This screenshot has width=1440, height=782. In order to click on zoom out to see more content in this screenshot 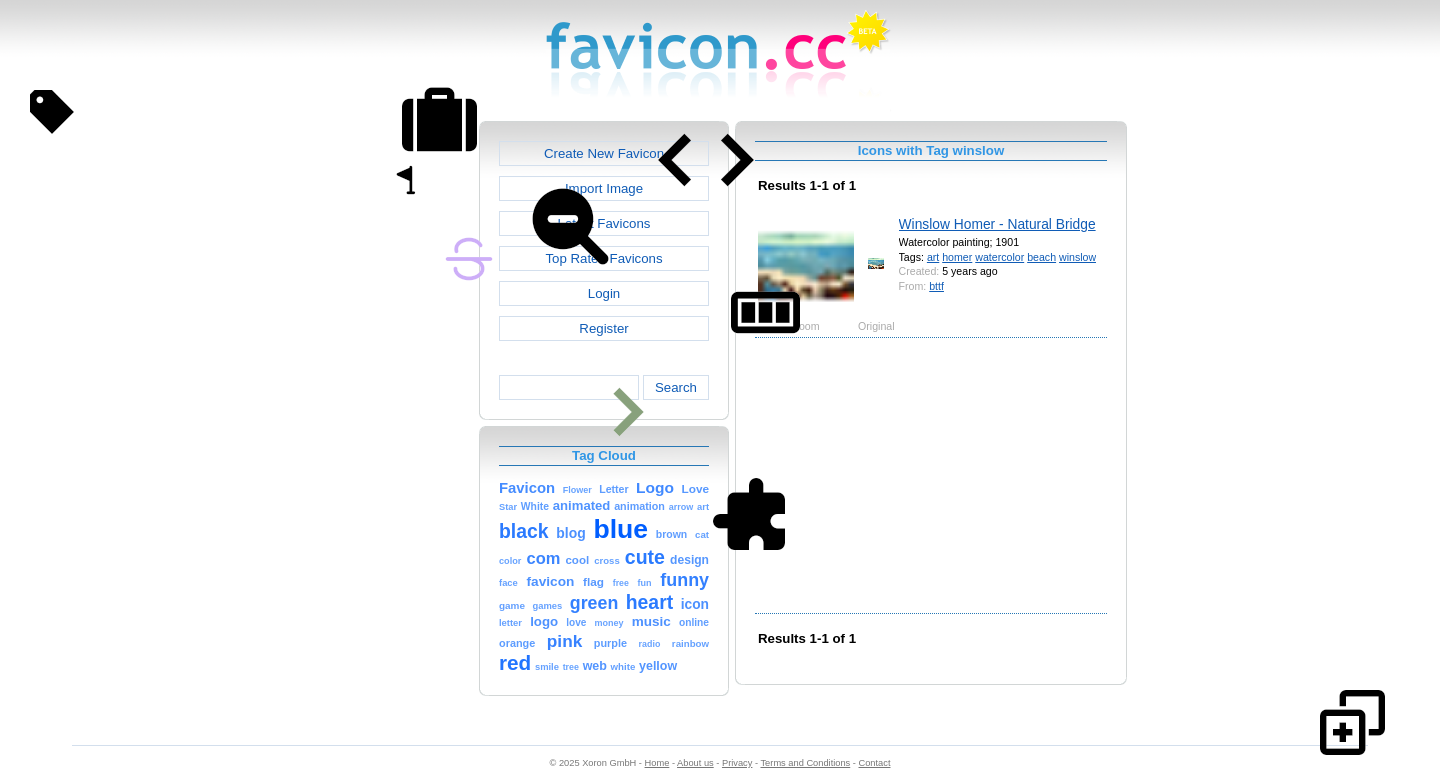, I will do `click(570, 226)`.